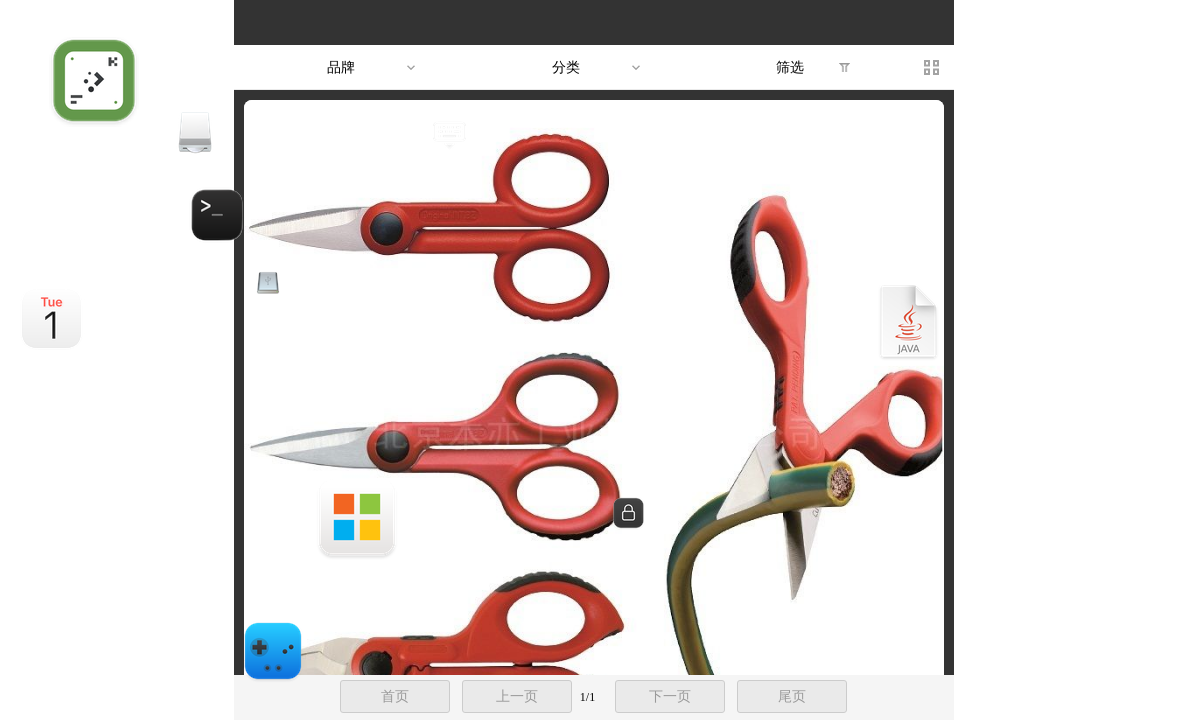 The image size is (1187, 720). Describe the element at coordinates (268, 283) in the screenshot. I see `access connected USB storage device` at that location.